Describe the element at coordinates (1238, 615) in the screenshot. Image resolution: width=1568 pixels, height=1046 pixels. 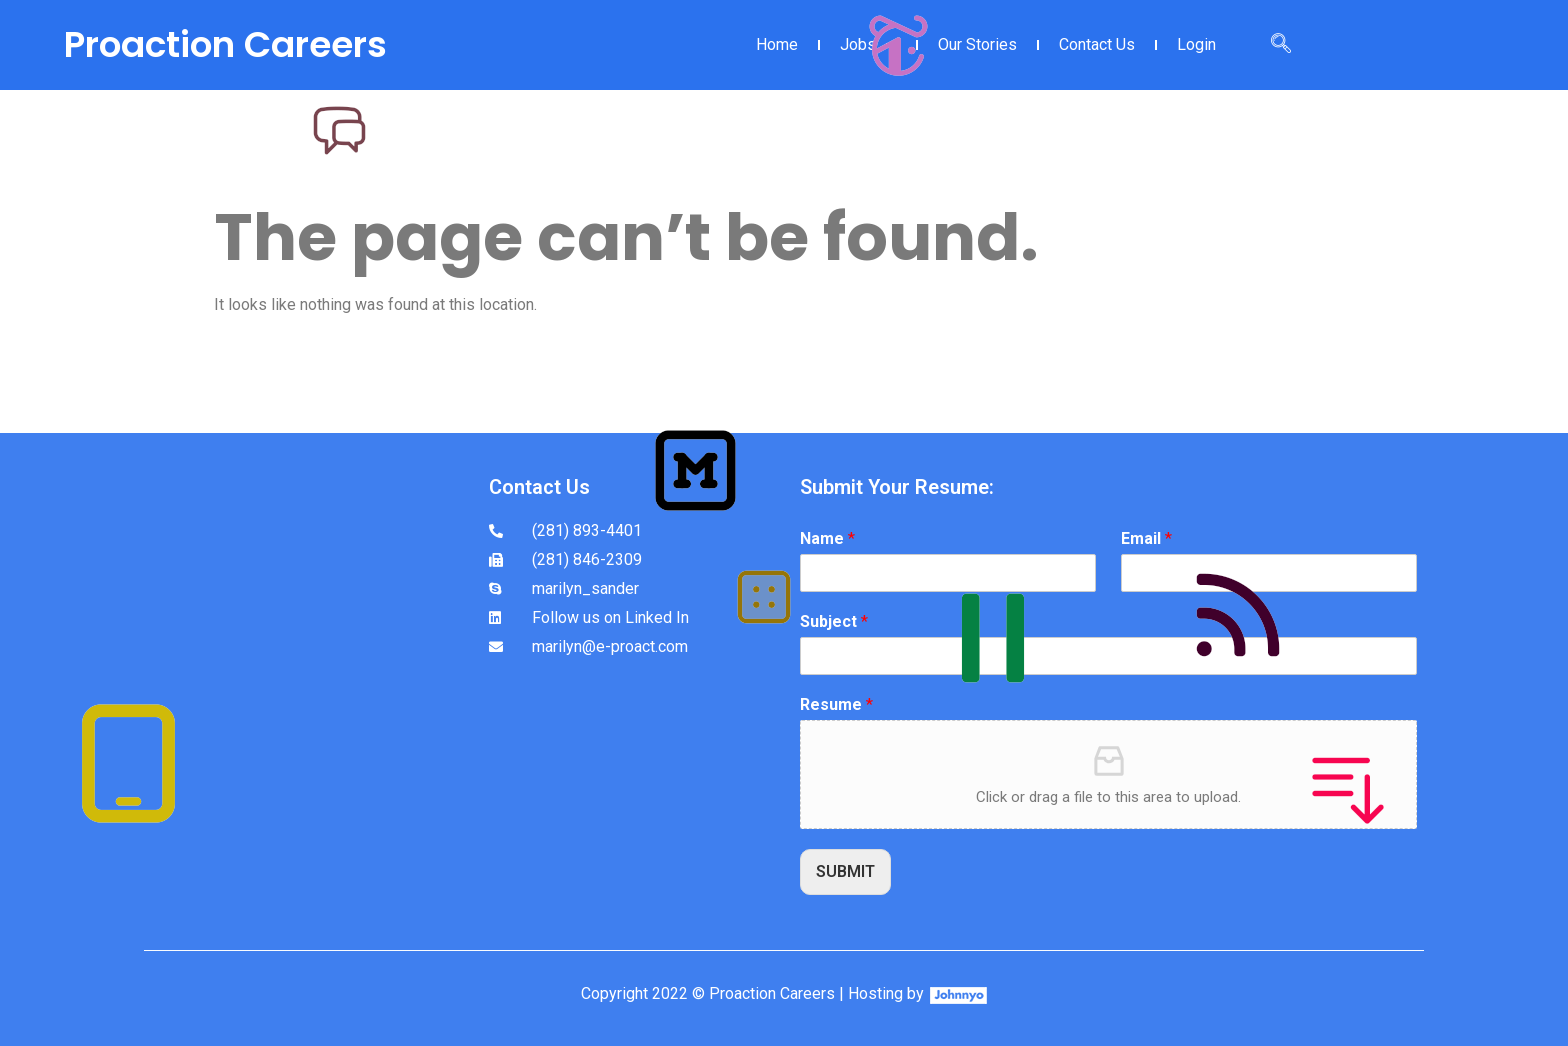
I see `subscribe to RSS feed` at that location.